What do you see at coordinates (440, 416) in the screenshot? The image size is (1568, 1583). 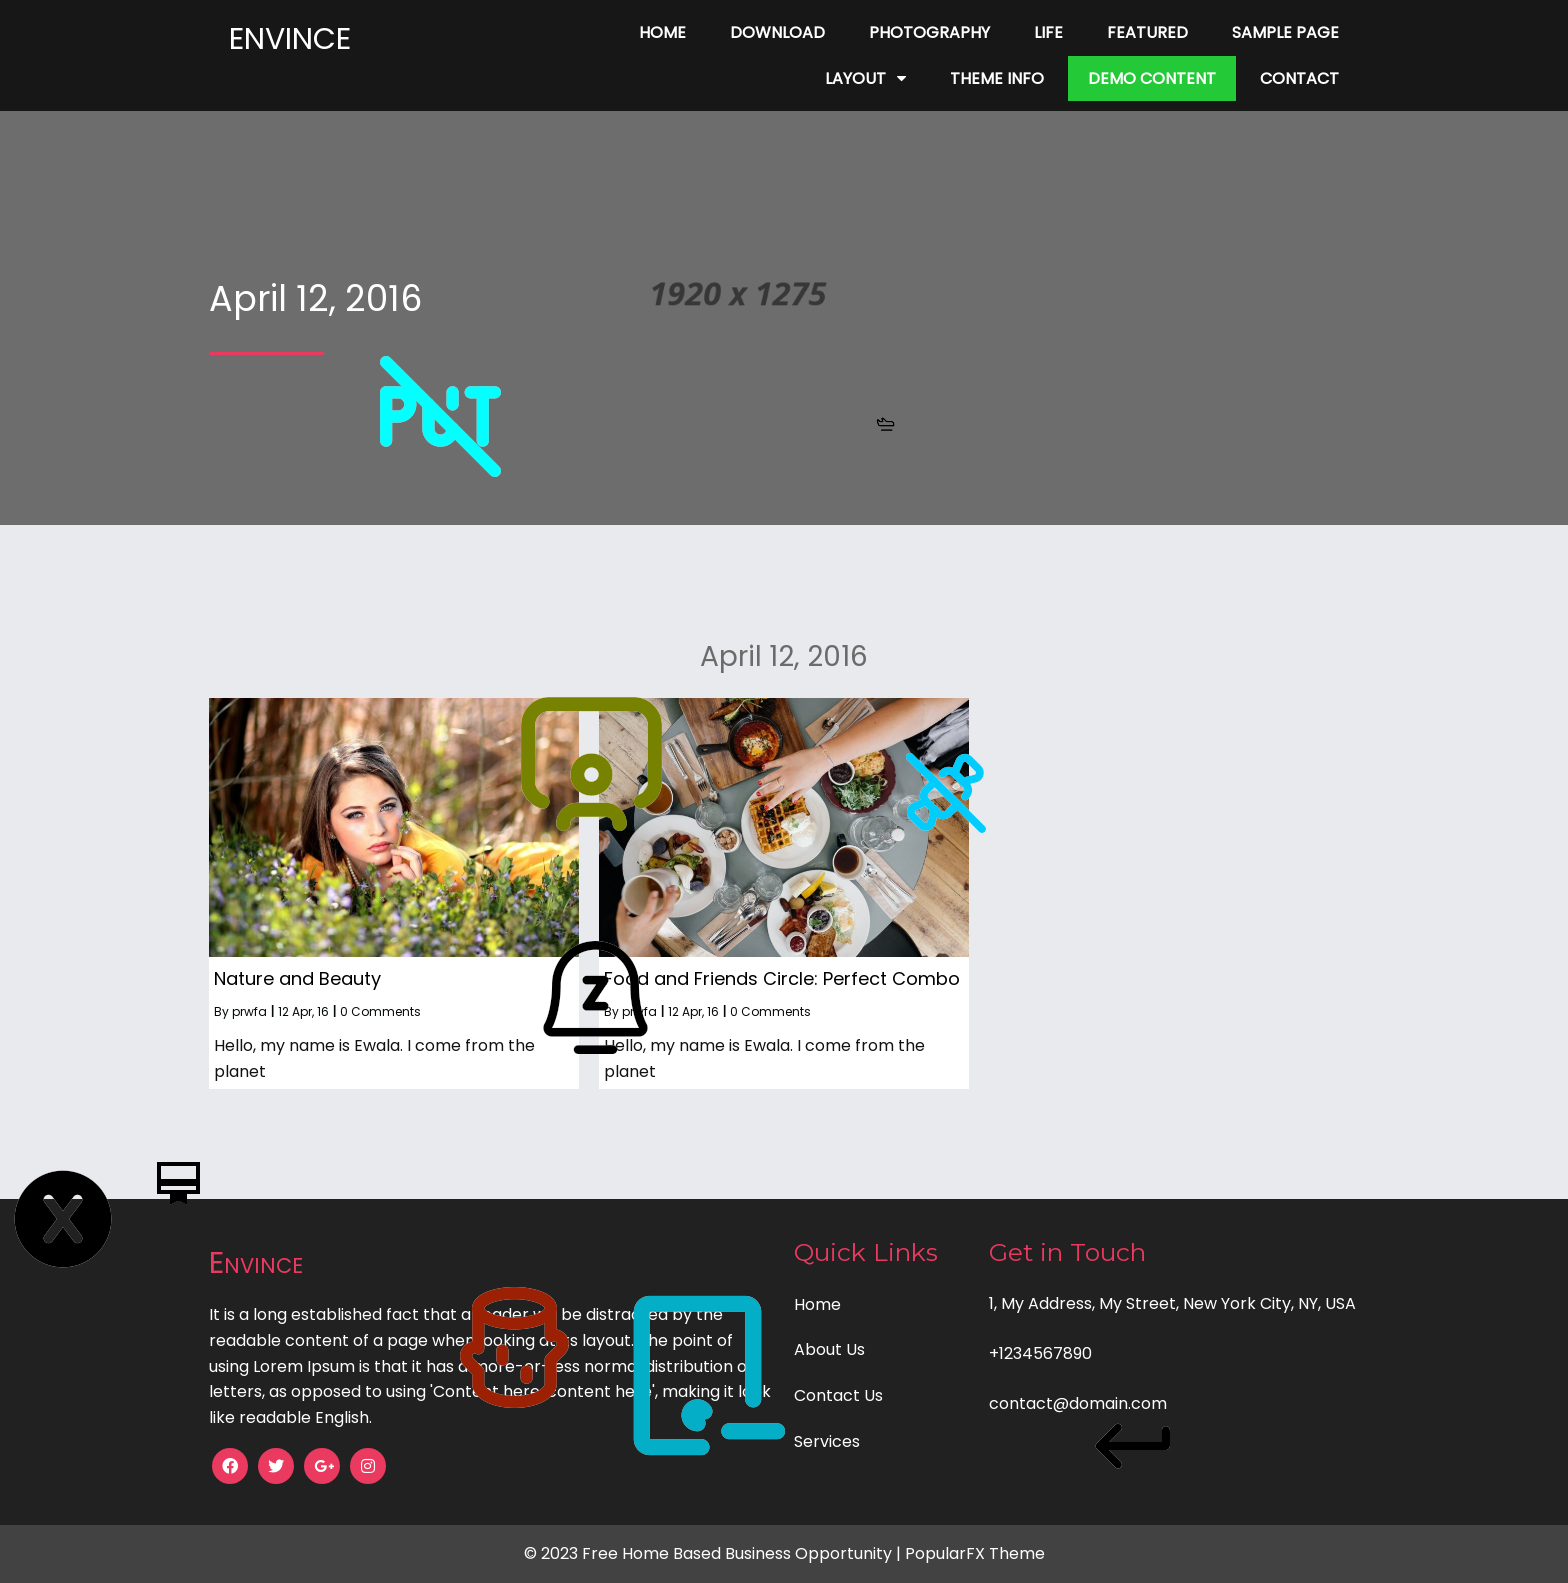 I see `indicates HTTP PUT request is disabled` at bounding box center [440, 416].